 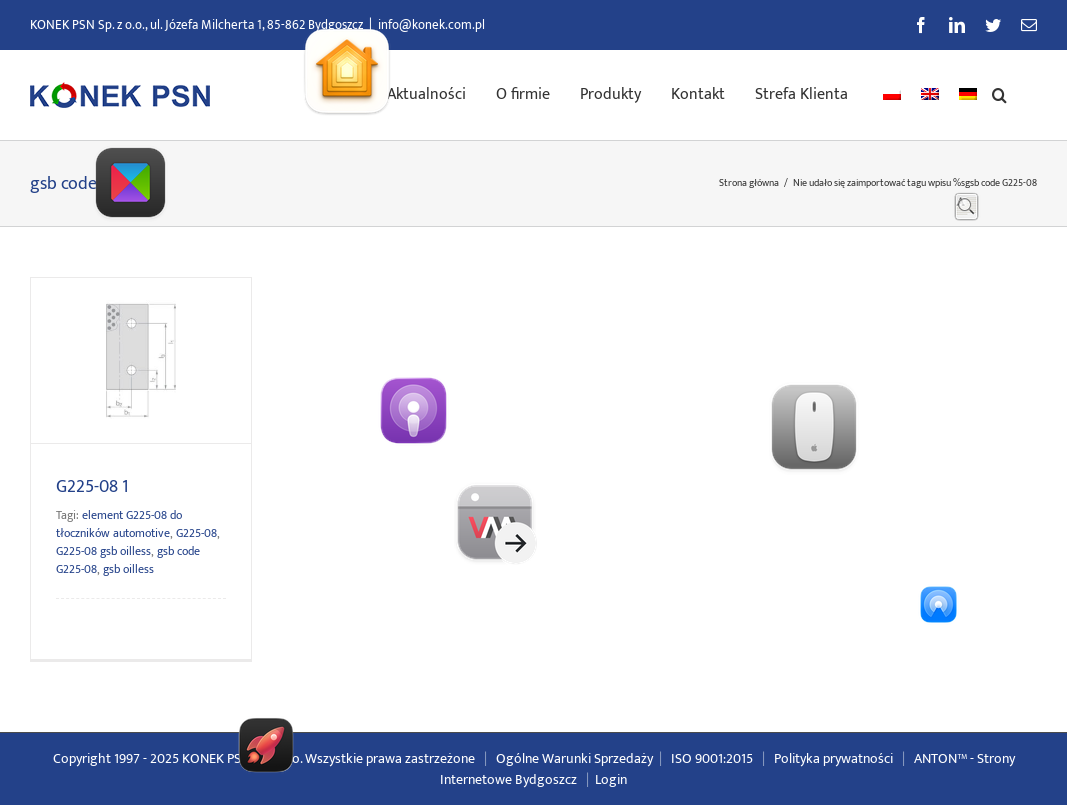 I want to click on configure virtual machine migration settings, so click(x=495, y=523).